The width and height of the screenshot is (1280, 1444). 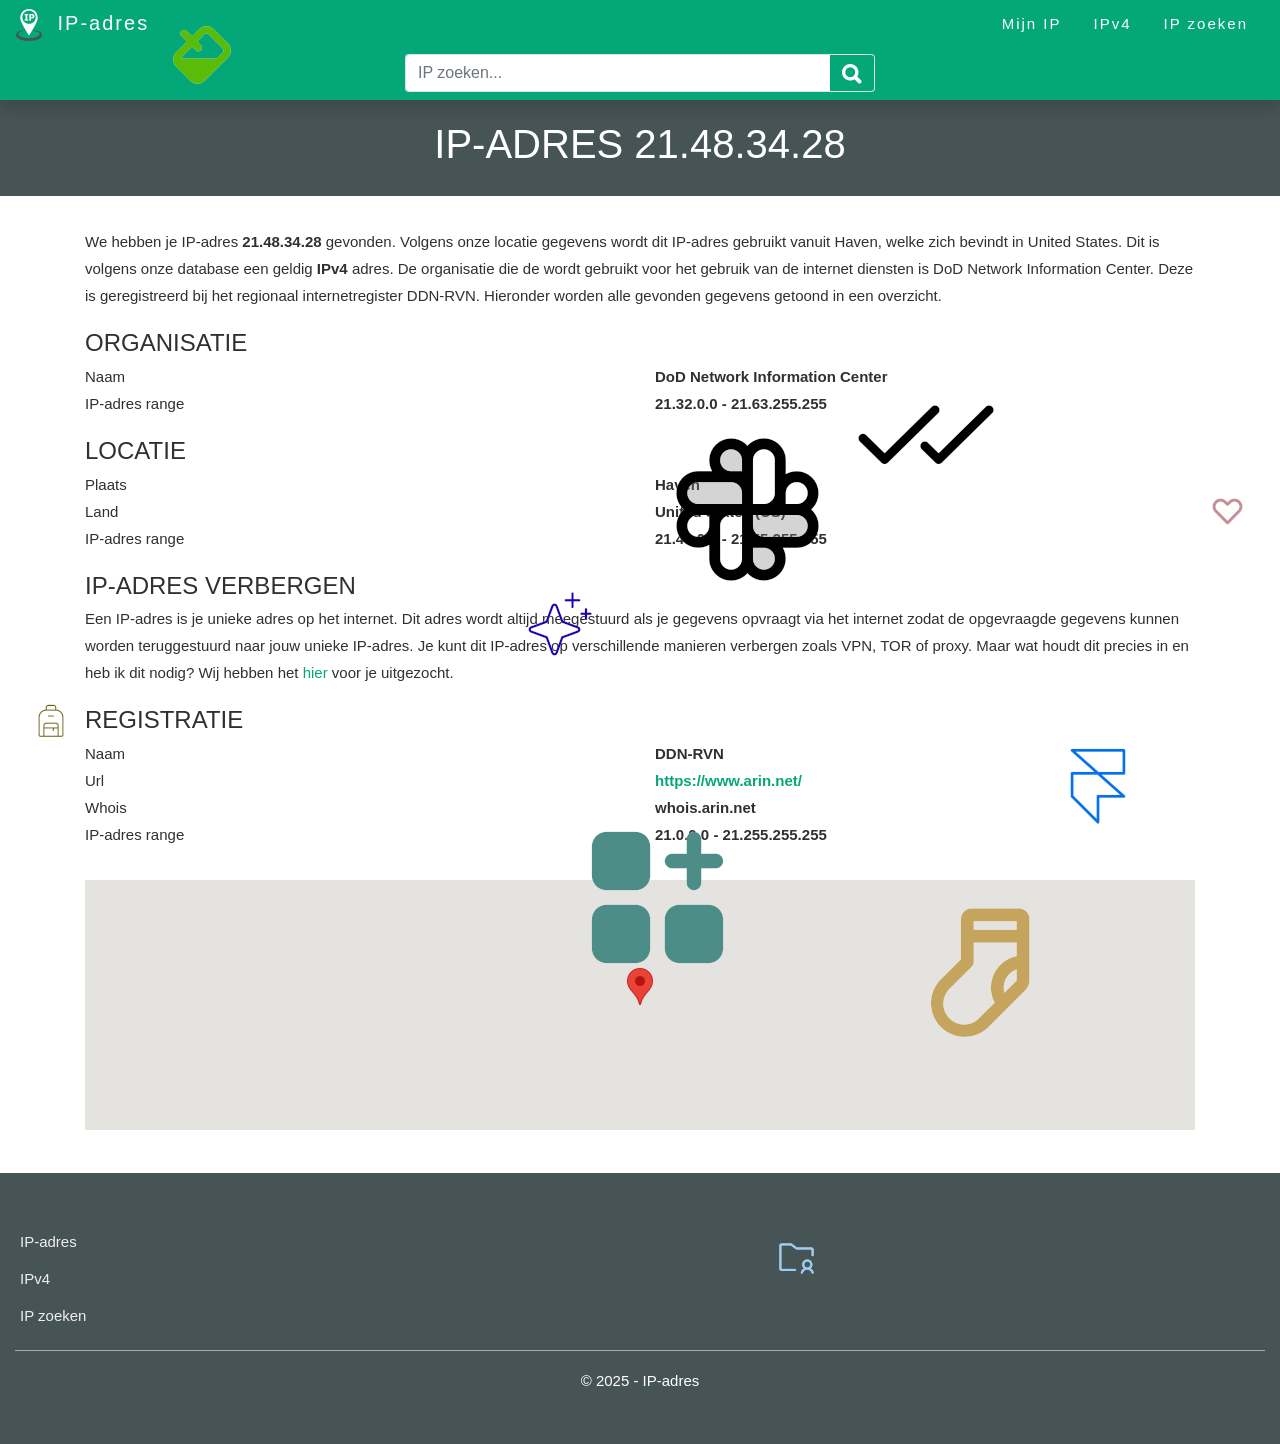 I want to click on indicates AI-generated or enhanced content, so click(x=559, y=625).